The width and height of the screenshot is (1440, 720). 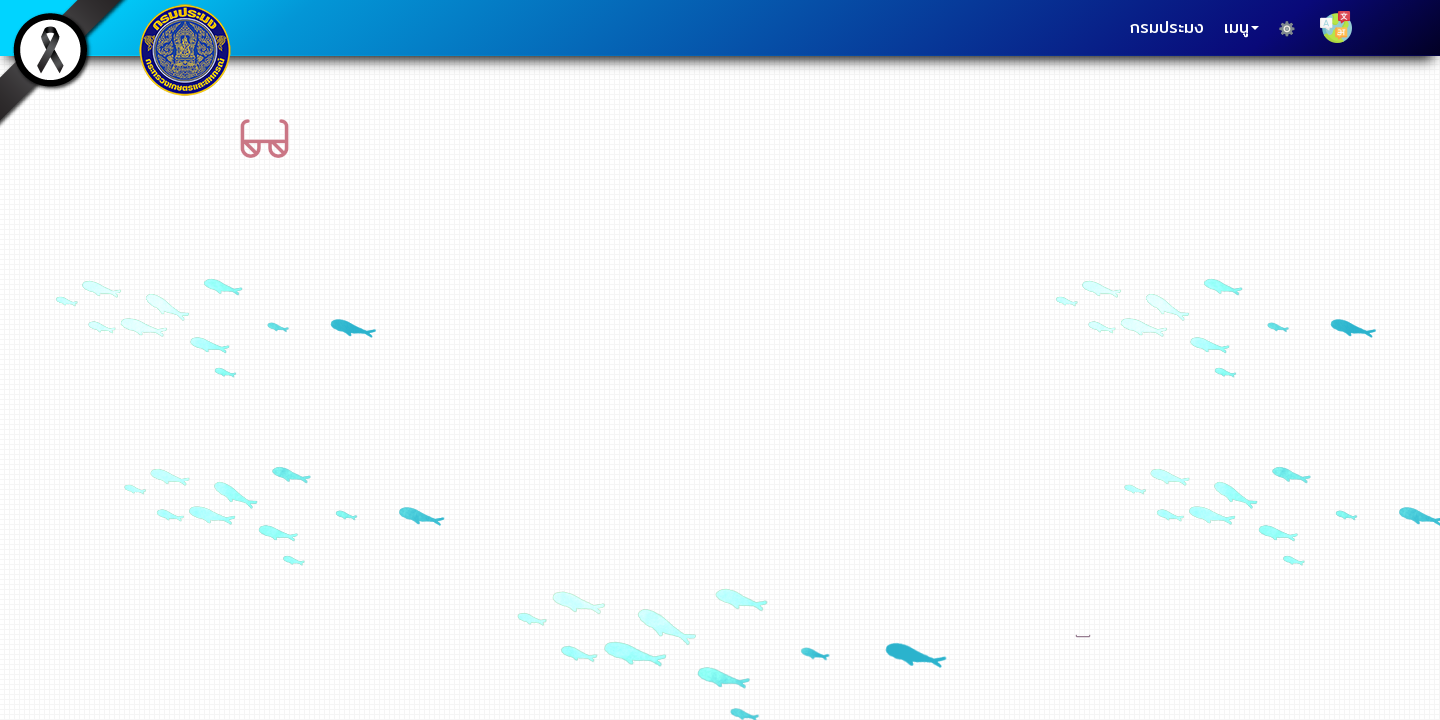 I want to click on toggle cool or incognito mode, so click(x=264, y=139).